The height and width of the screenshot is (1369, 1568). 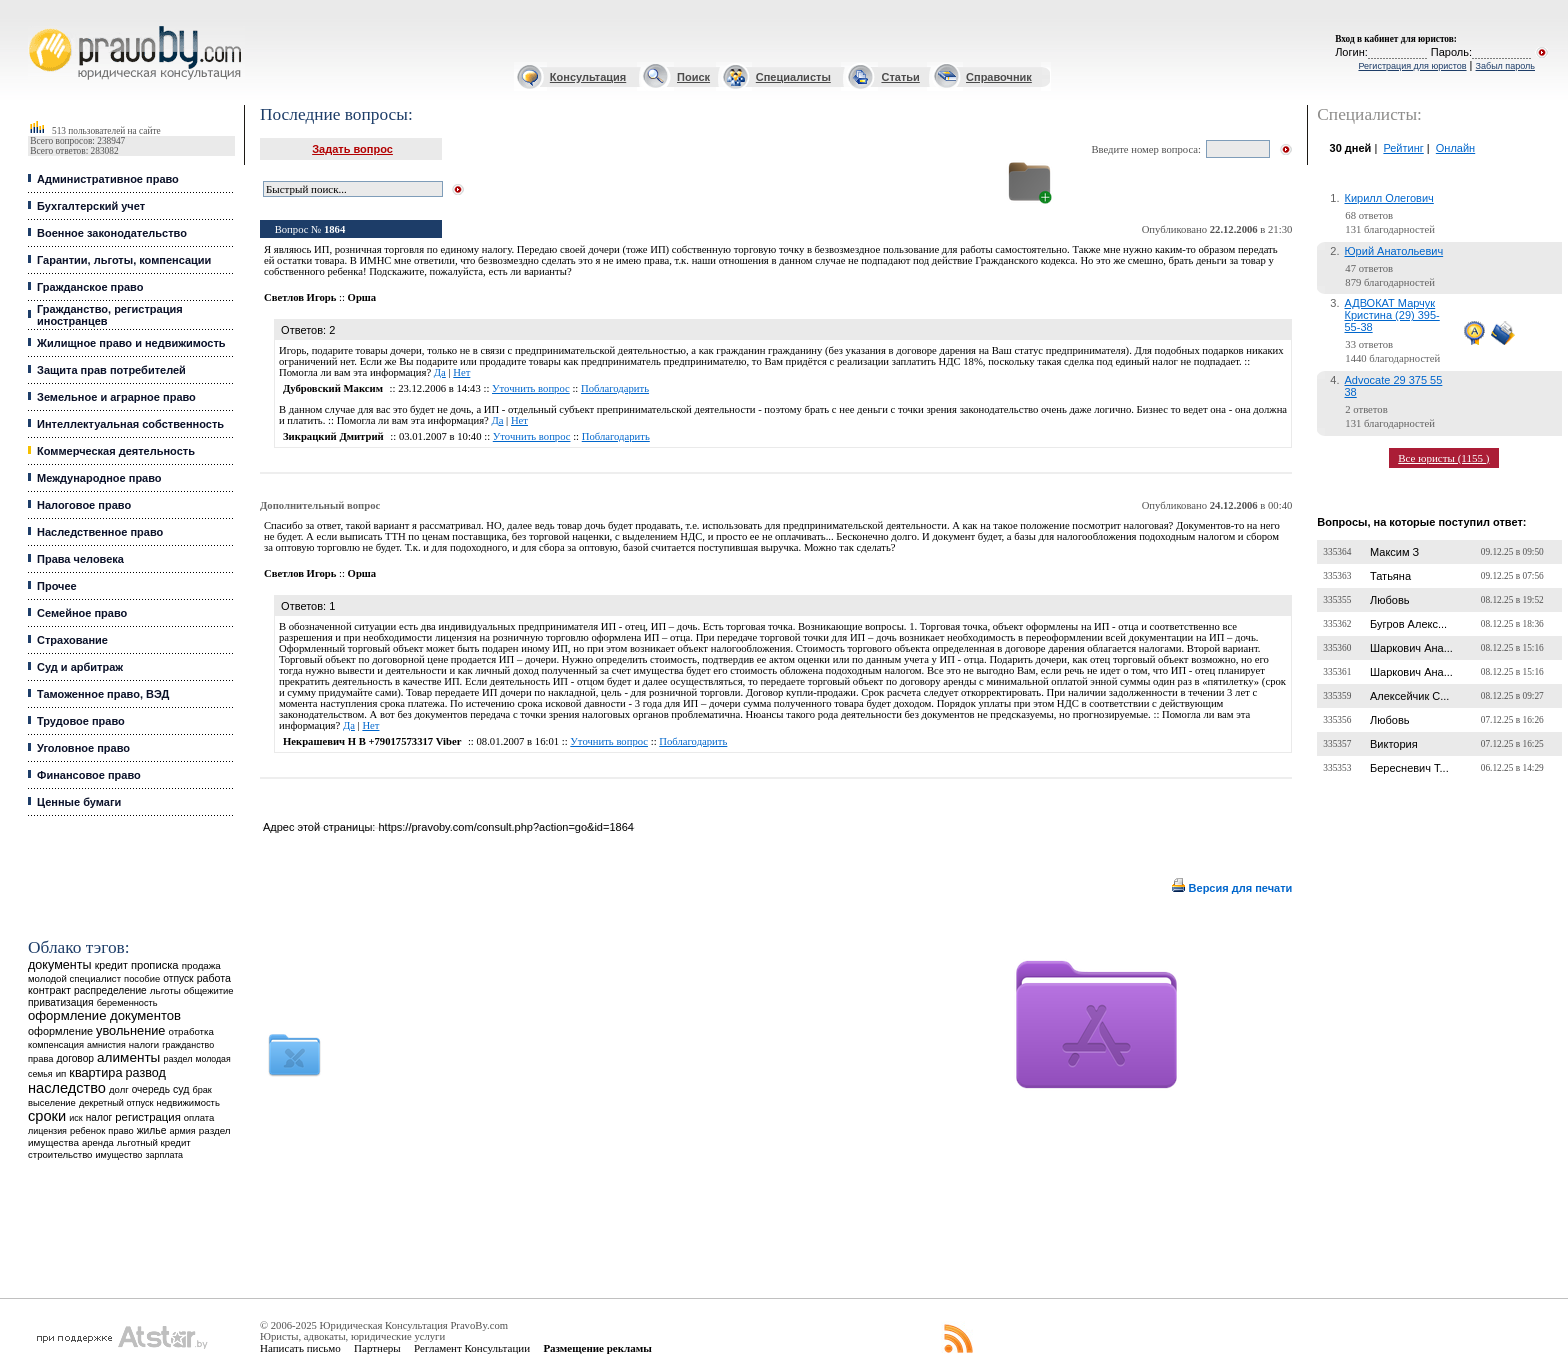 I want to click on create a new folder, so click(x=1029, y=181).